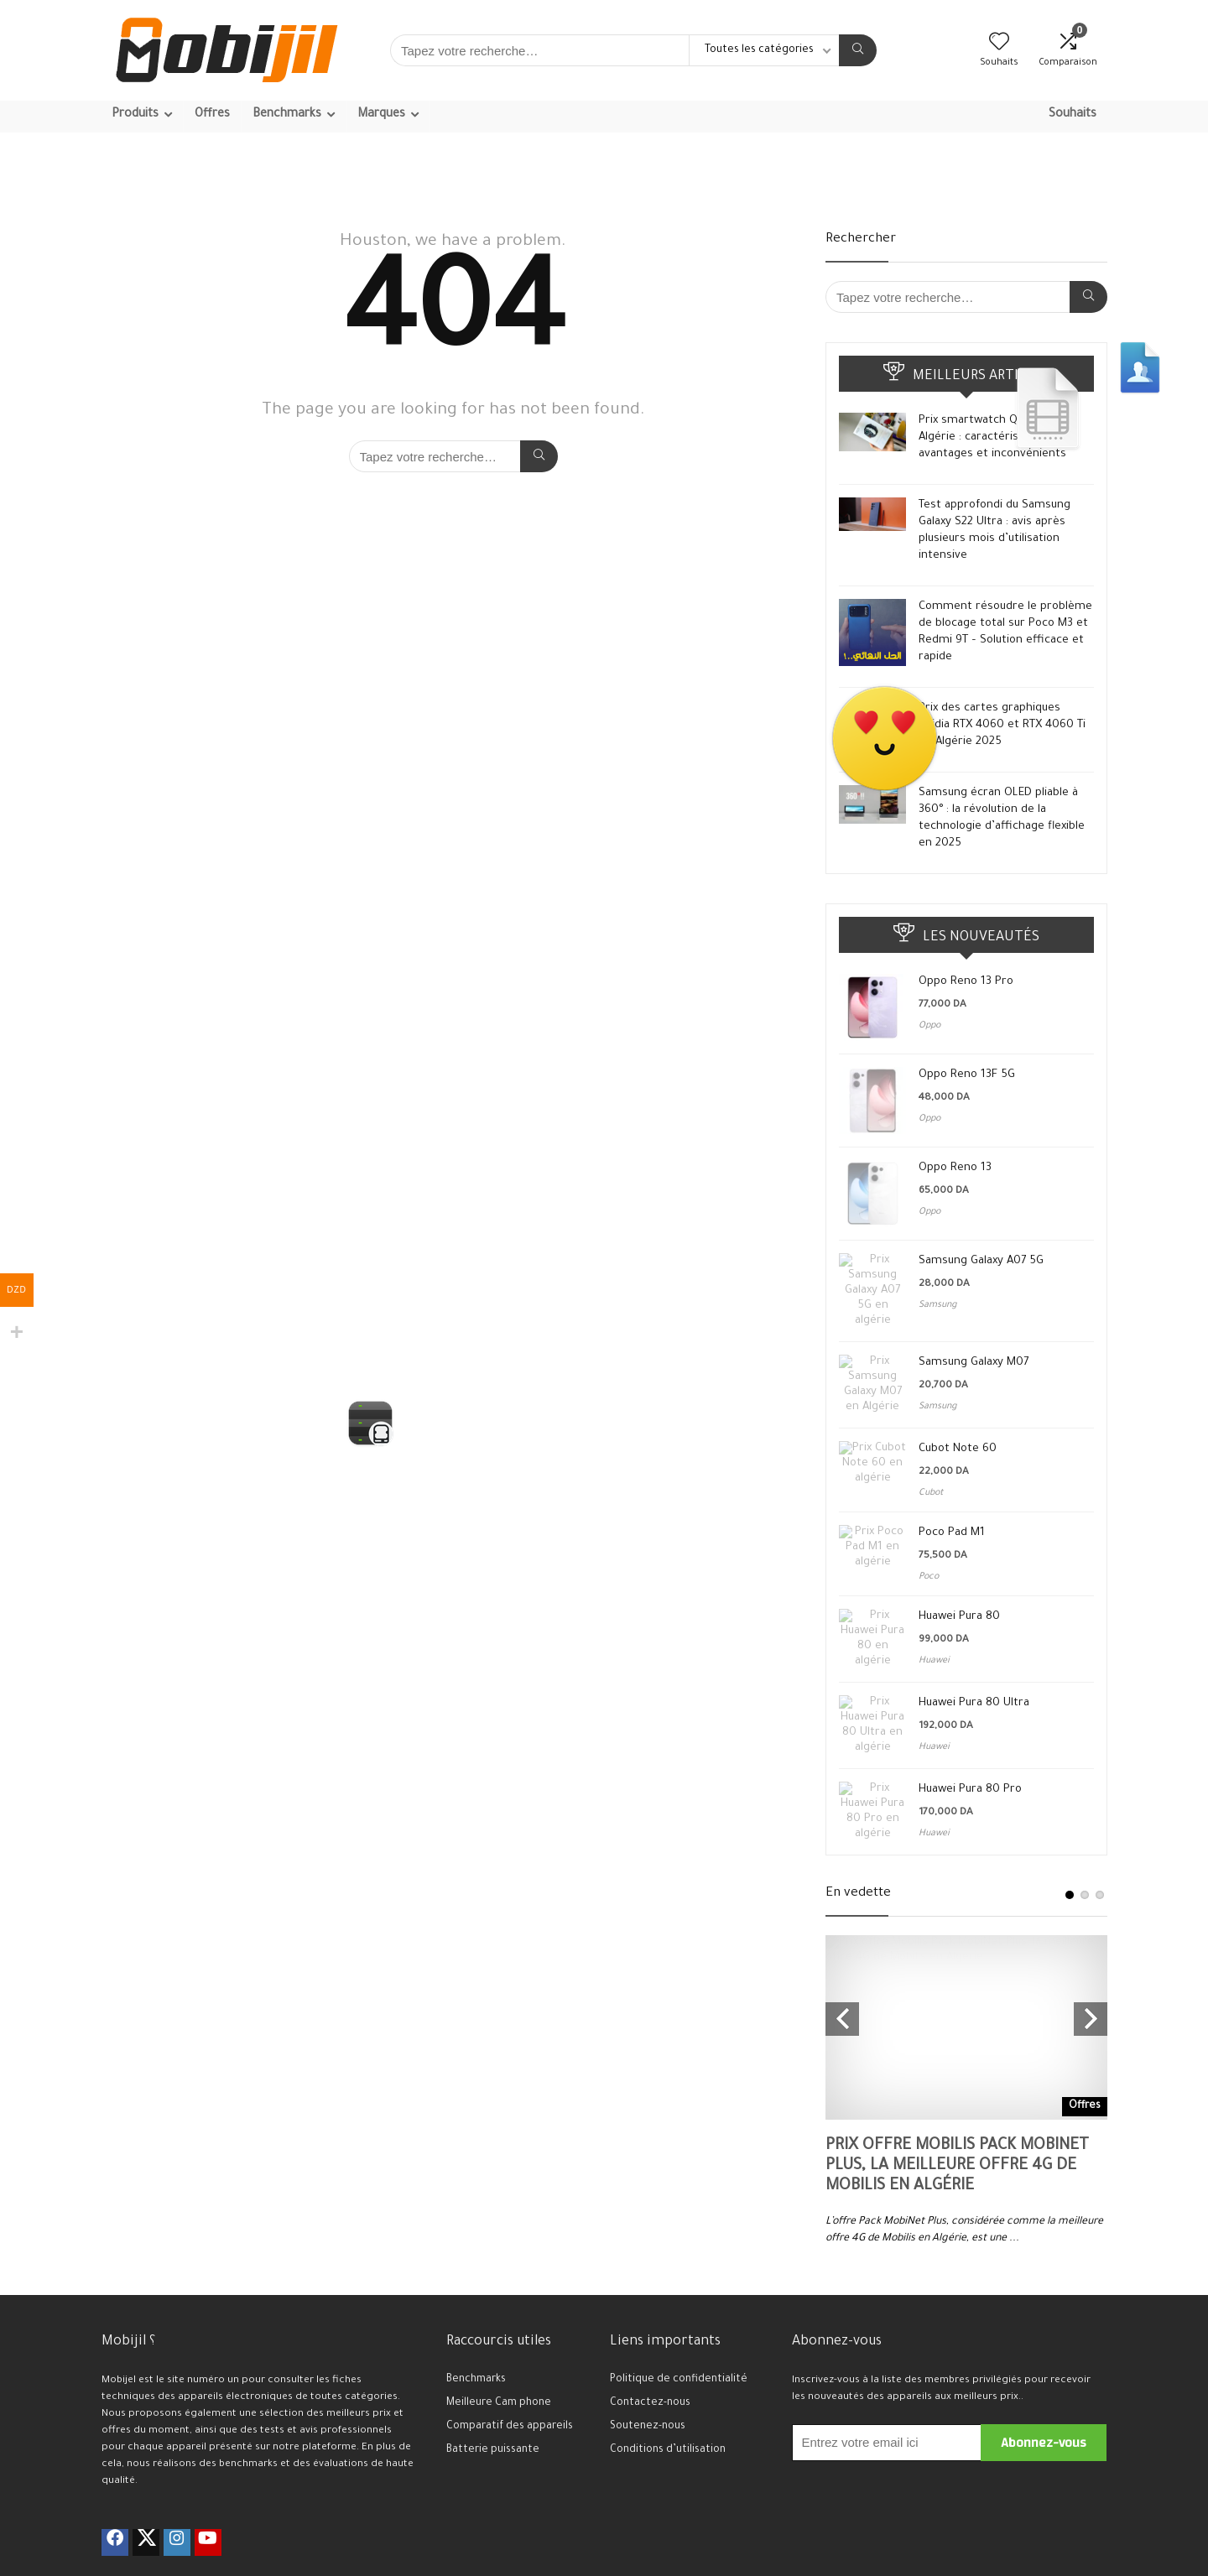 The width and height of the screenshot is (1208, 2576). What do you see at coordinates (370, 1423) in the screenshot?
I see `configure iscsi storage server settings` at bounding box center [370, 1423].